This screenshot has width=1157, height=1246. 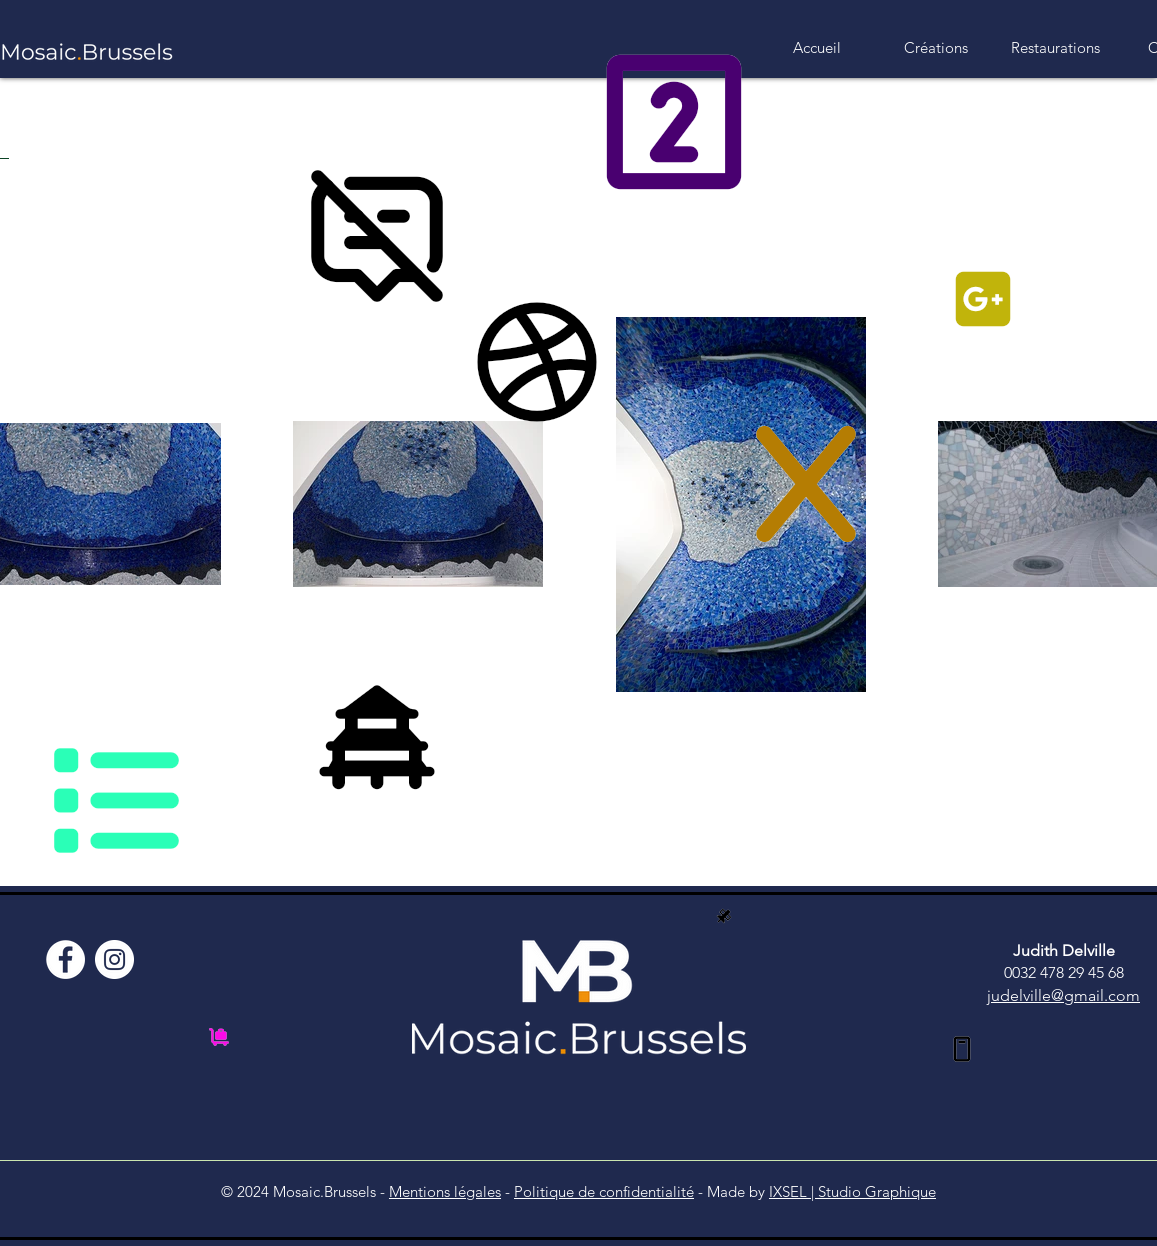 What do you see at coordinates (537, 362) in the screenshot?
I see `open dribbble profile or portfolio` at bounding box center [537, 362].